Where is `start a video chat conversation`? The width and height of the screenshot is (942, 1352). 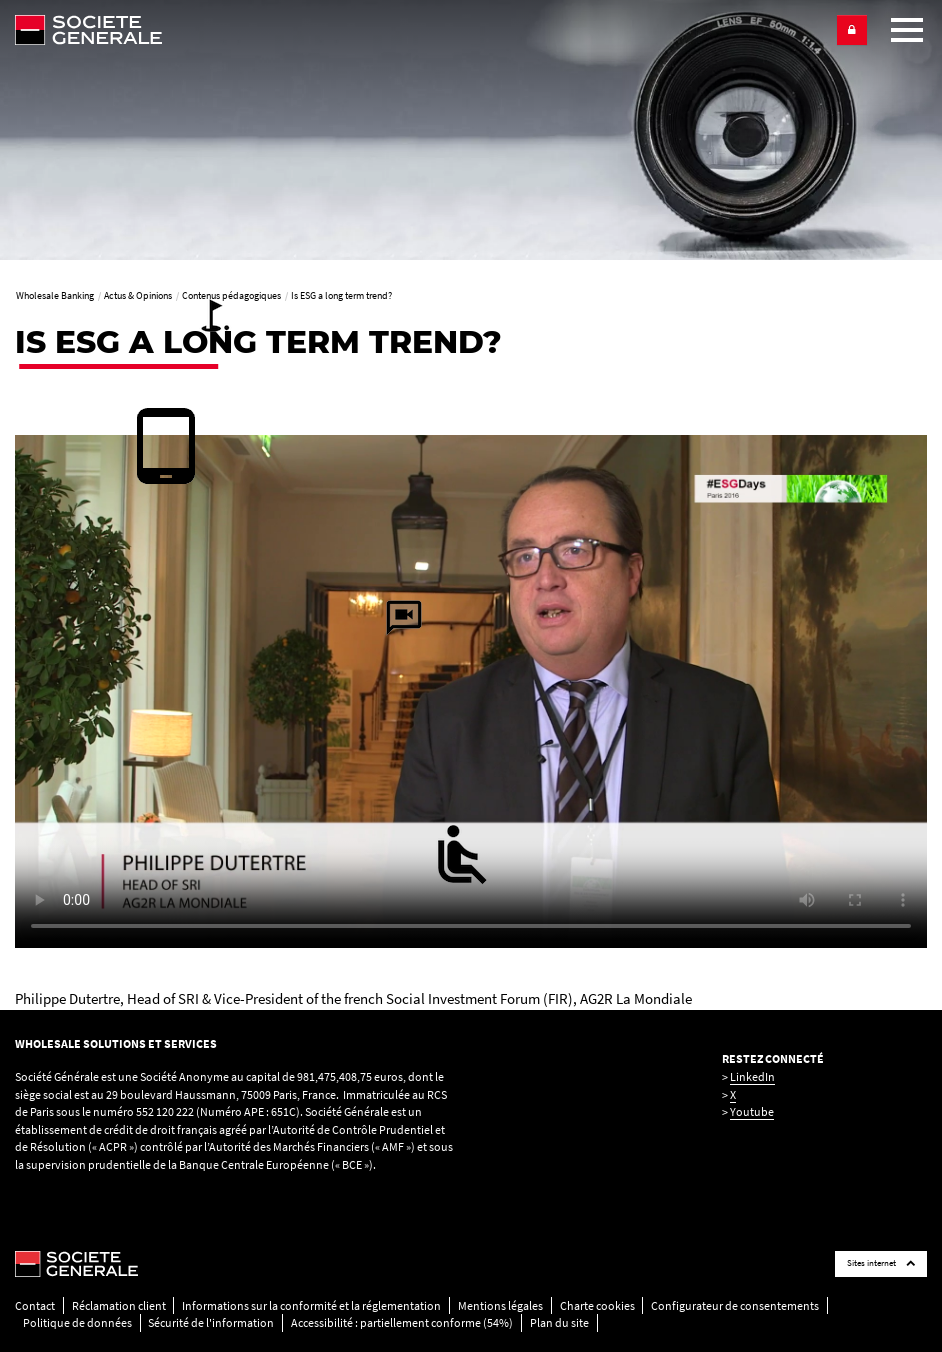
start a video chat conversation is located at coordinates (404, 618).